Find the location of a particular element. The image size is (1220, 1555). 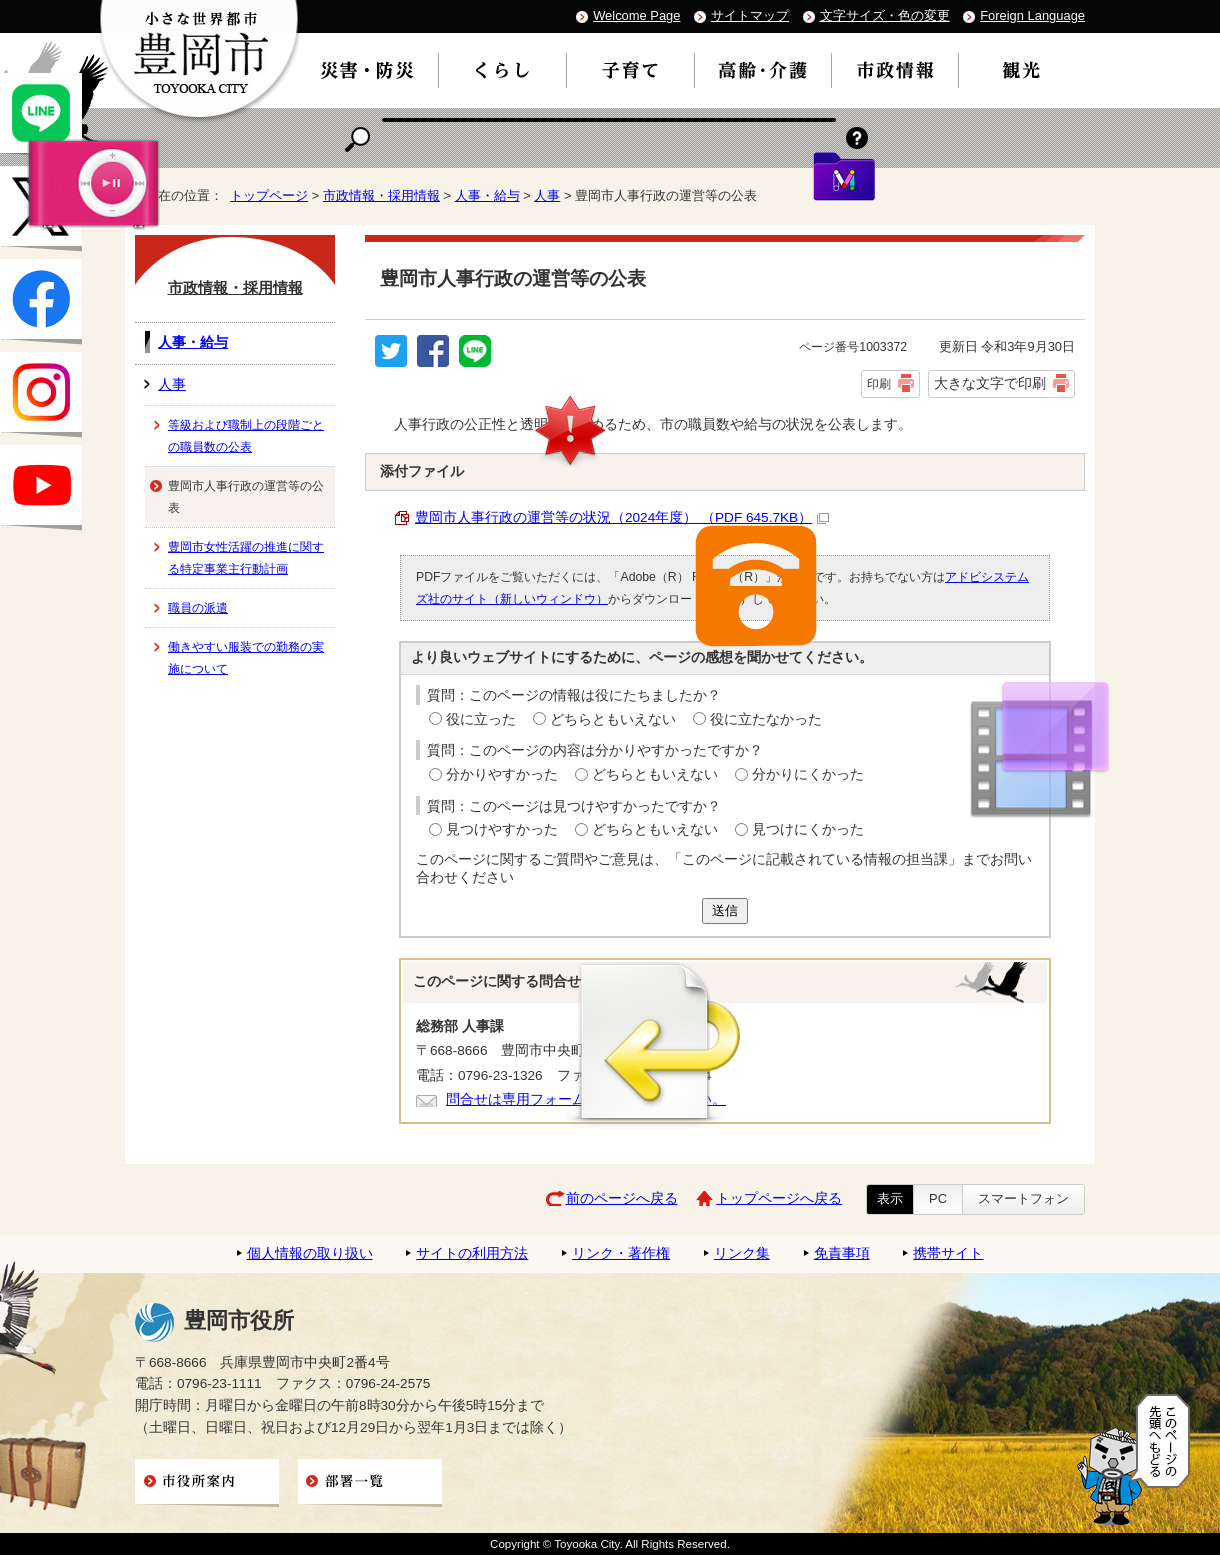

pink iPod shuffle device icon is located at coordinates (93, 159).